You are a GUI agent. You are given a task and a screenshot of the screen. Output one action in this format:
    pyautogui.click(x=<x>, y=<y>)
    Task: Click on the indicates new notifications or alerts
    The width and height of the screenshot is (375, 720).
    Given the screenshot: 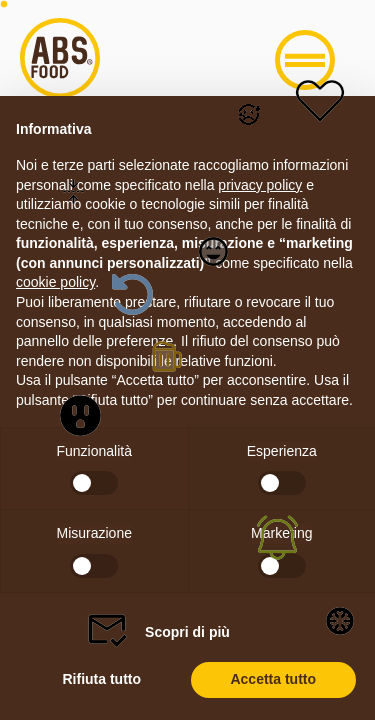 What is the action you would take?
    pyautogui.click(x=277, y=538)
    